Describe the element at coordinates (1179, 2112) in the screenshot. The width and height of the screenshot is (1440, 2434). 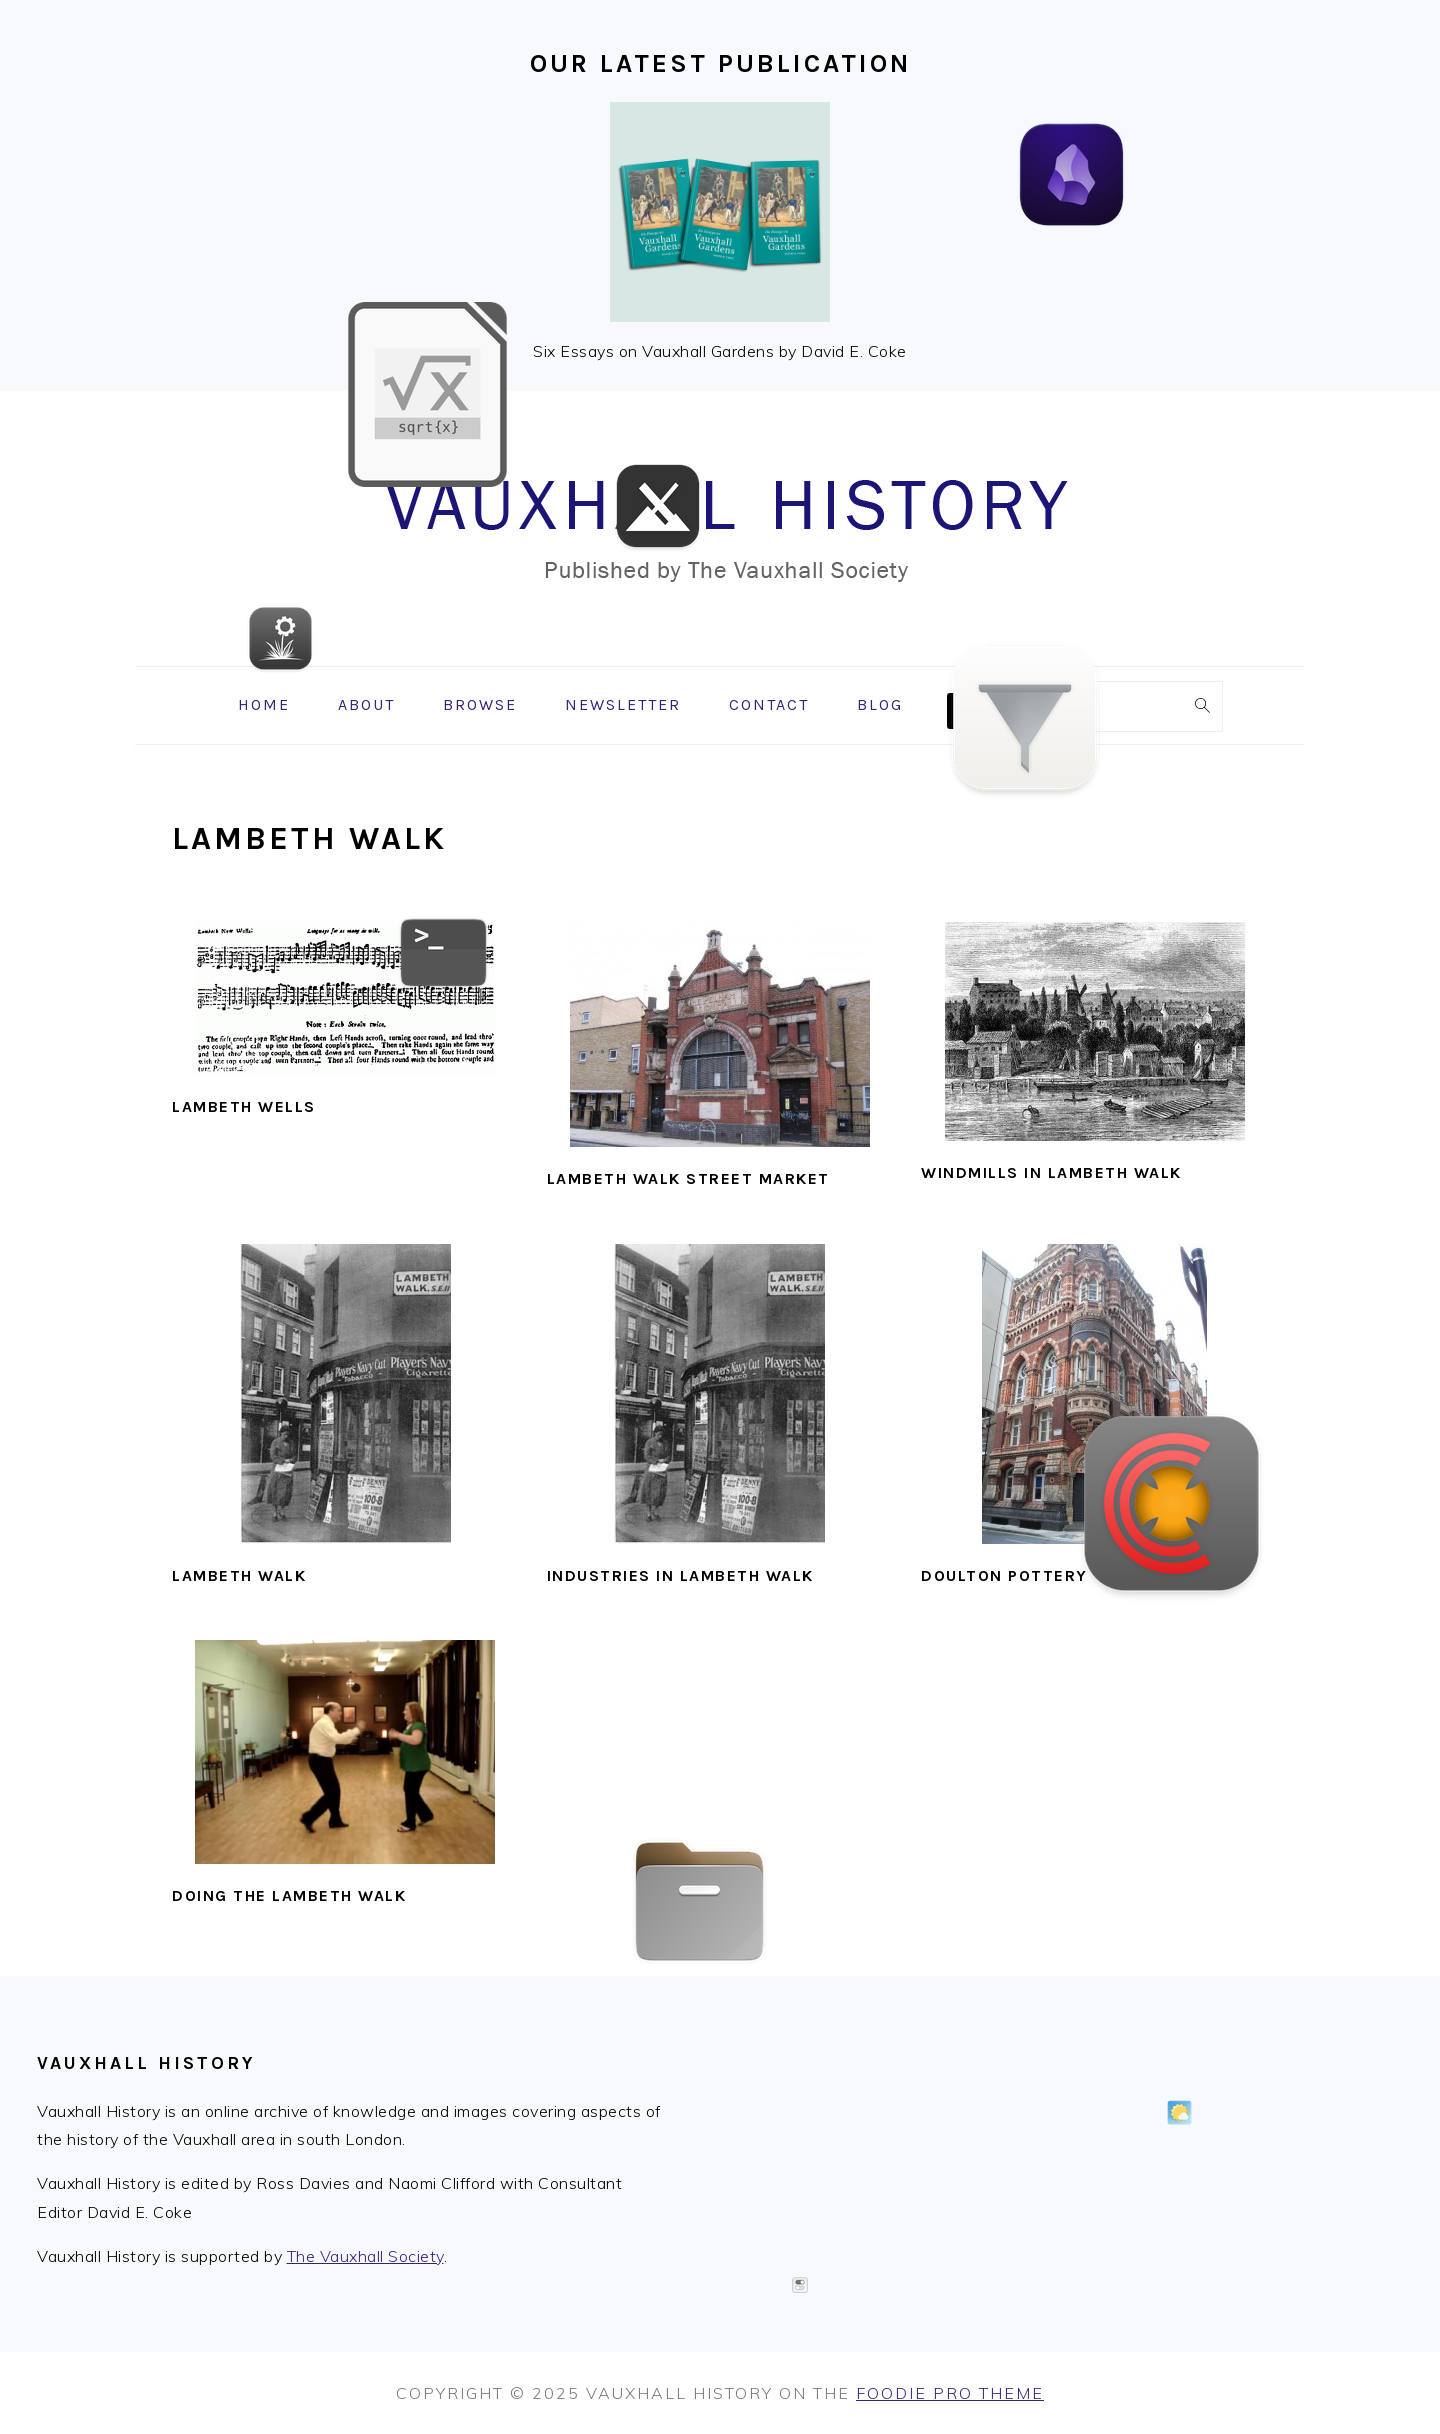
I see `open the weather app` at that location.